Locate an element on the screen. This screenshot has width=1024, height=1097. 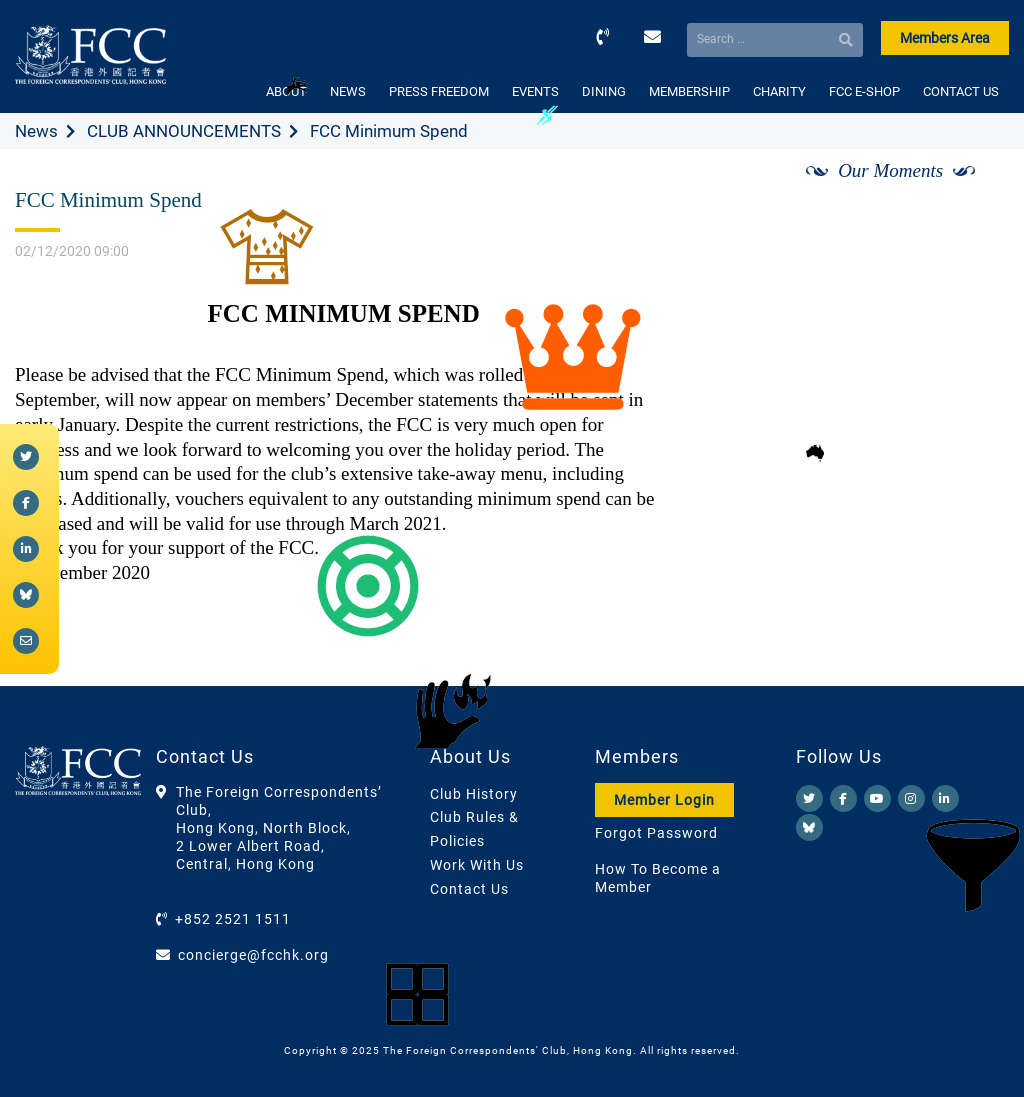
select australia as your region is located at coordinates (815, 453).